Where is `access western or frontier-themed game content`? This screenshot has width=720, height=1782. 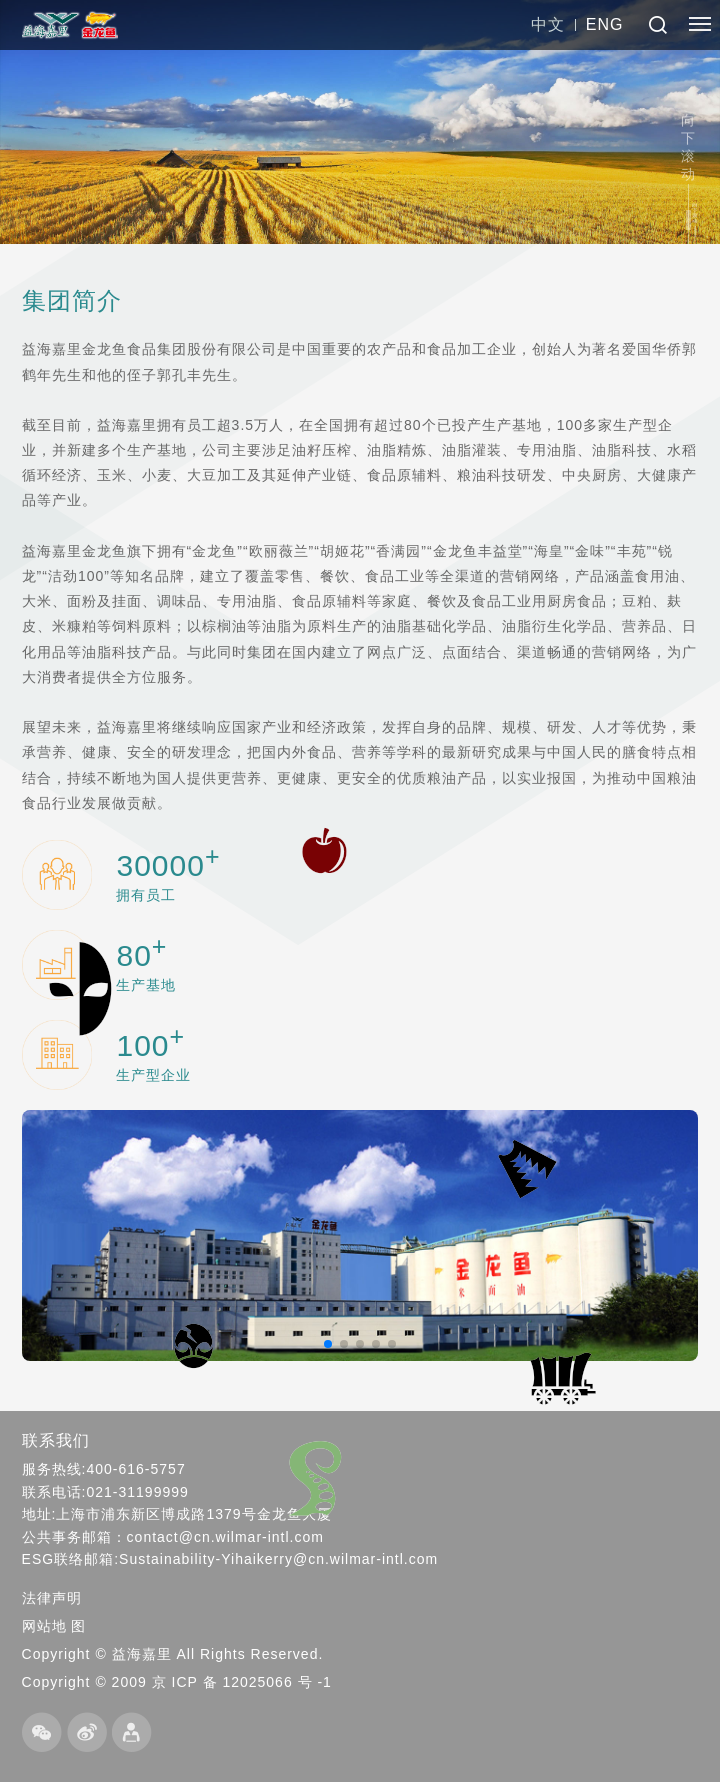 access western or frontier-themed game content is located at coordinates (563, 1372).